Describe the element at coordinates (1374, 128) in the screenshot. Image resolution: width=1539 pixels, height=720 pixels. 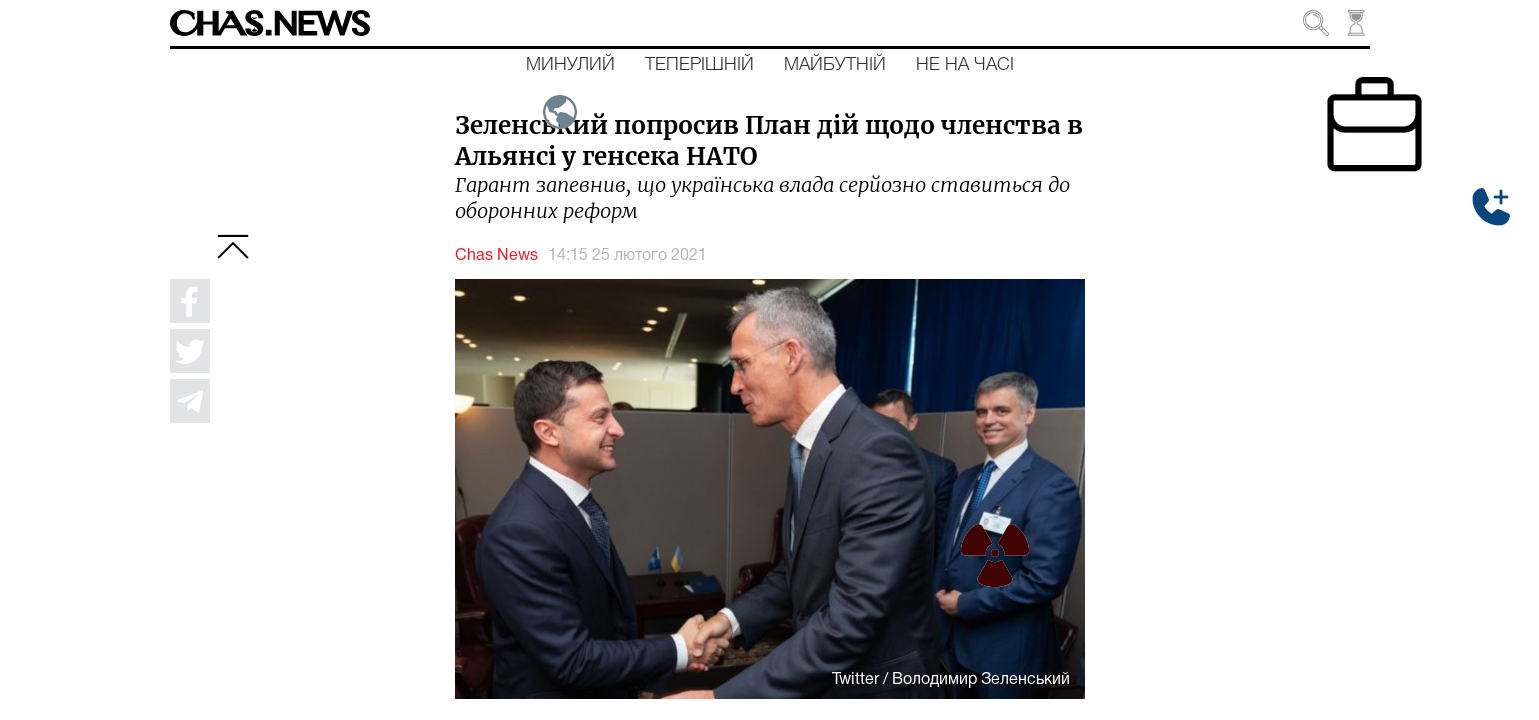
I see `access work or business-related content` at that location.